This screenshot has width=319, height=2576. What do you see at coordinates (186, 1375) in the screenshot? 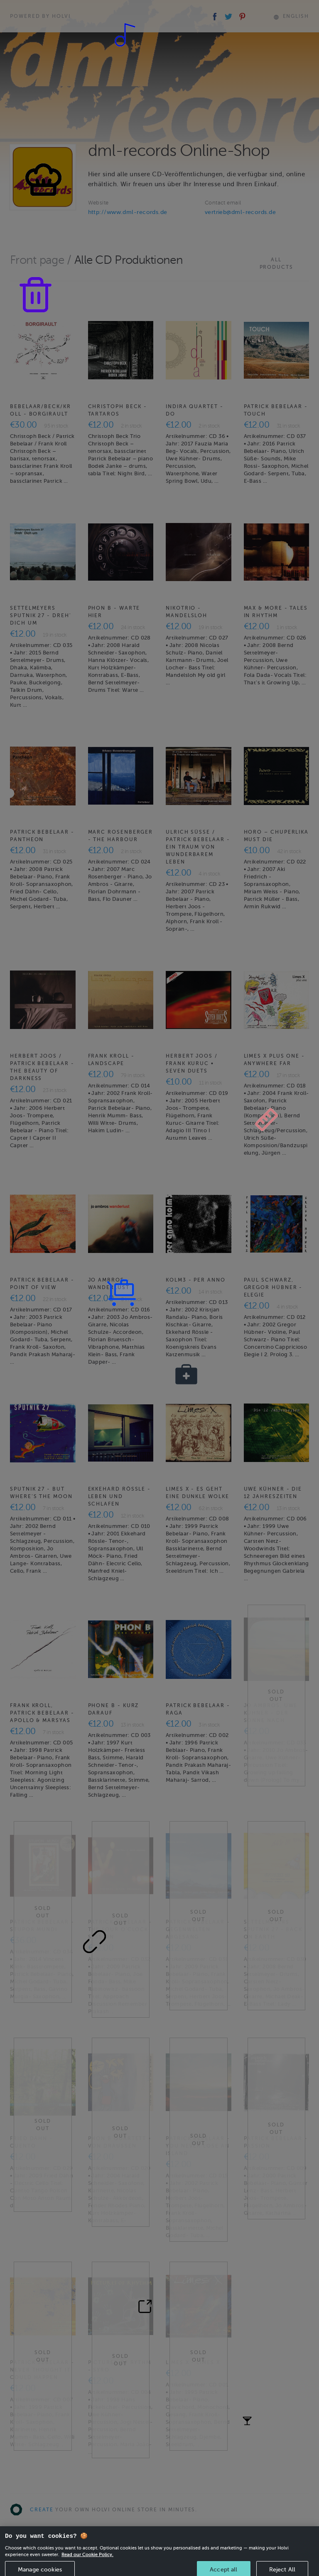
I see `access medical or health resources` at bounding box center [186, 1375].